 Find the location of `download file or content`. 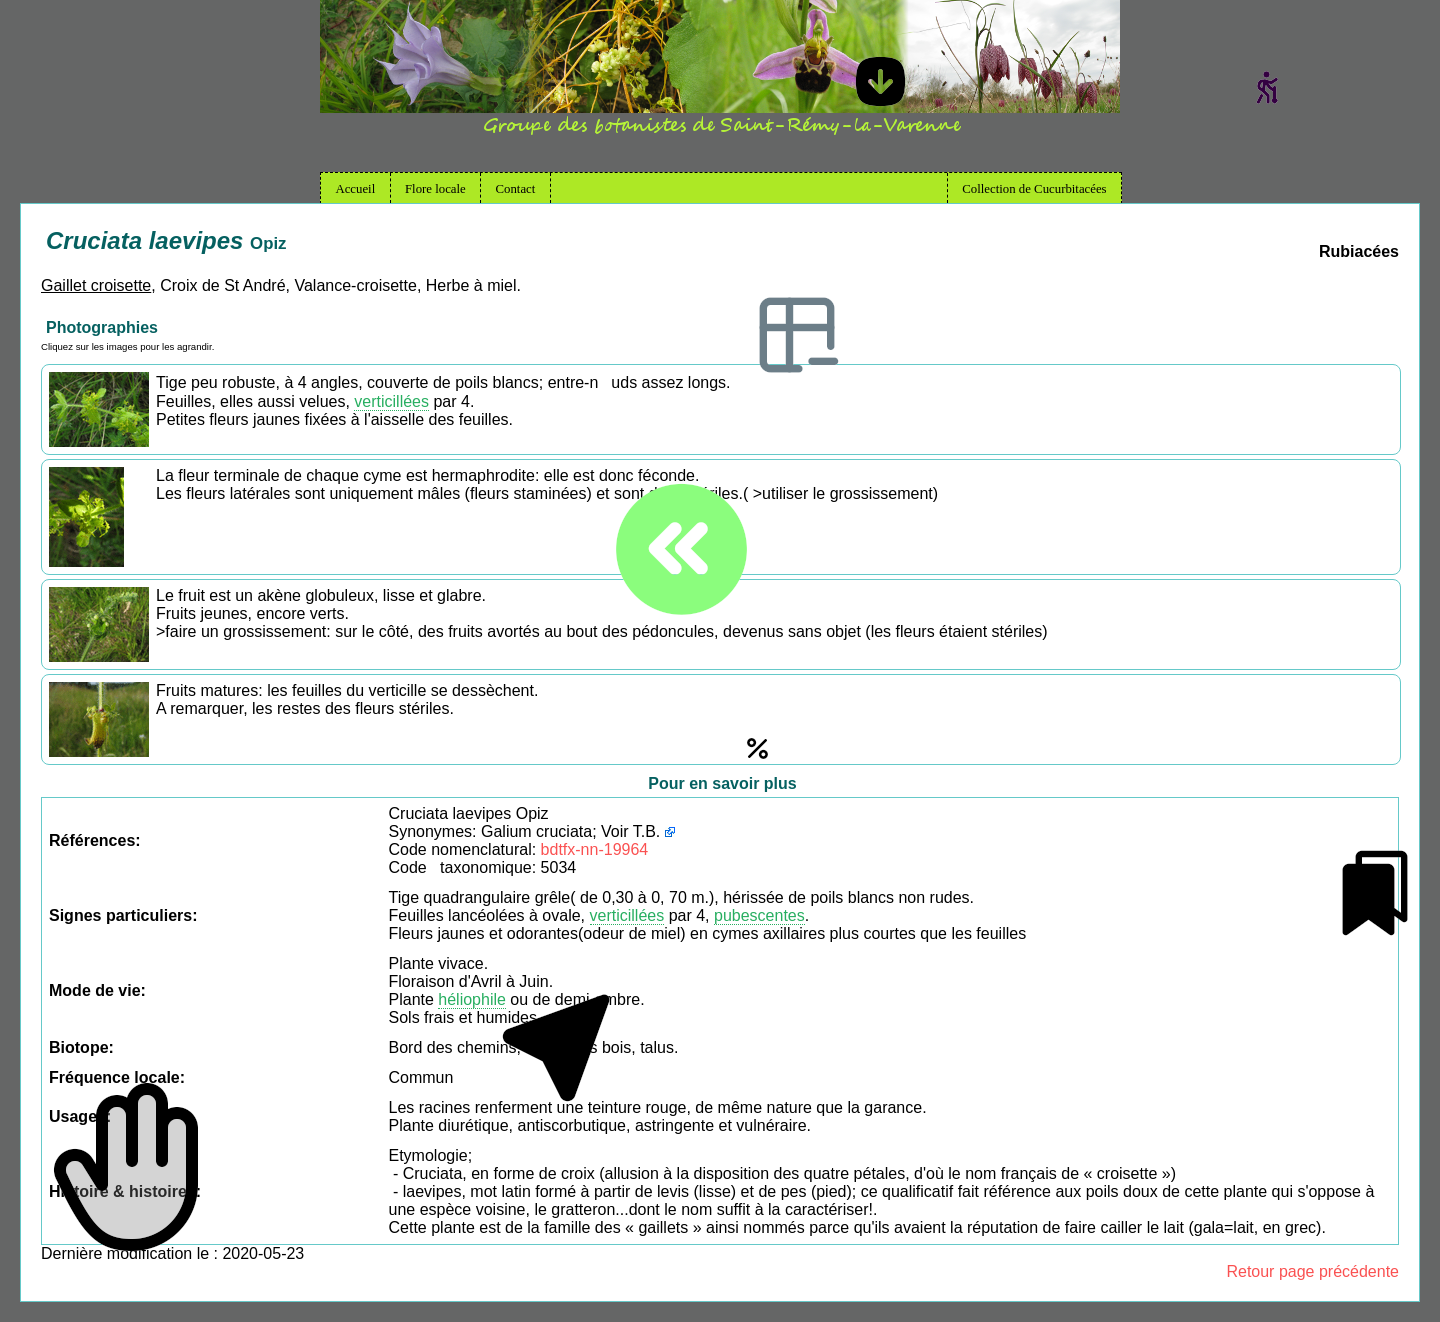

download file or content is located at coordinates (880, 81).